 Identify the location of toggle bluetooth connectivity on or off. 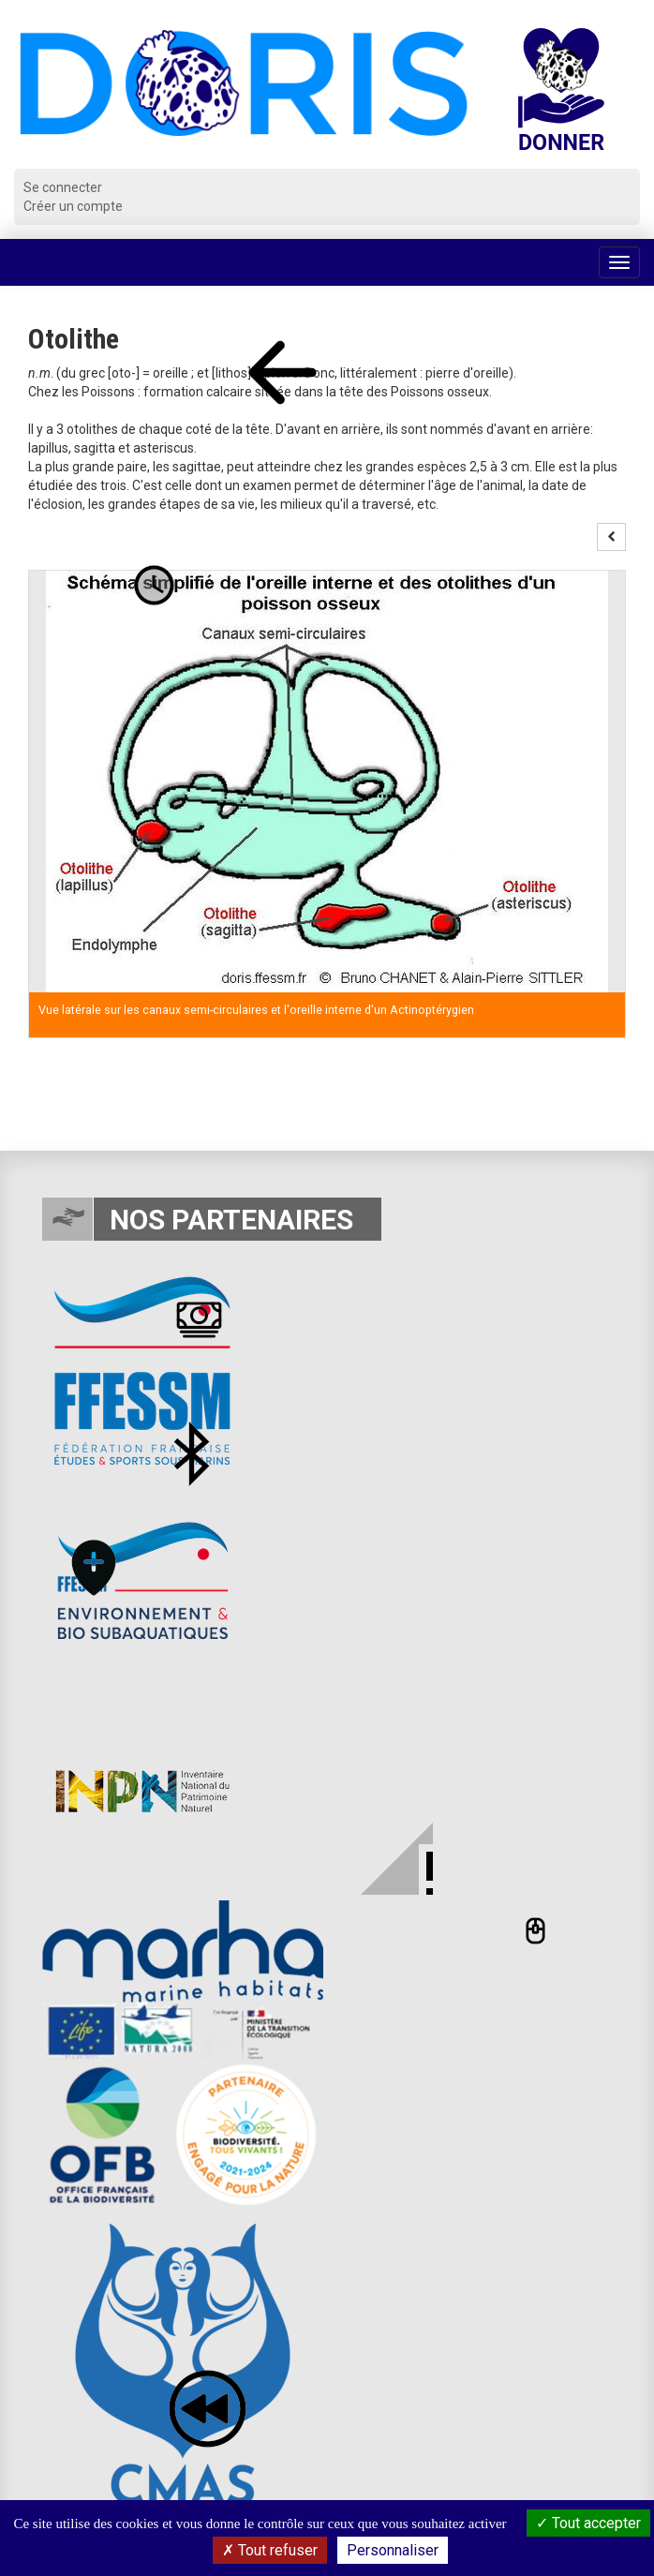
(191, 1453).